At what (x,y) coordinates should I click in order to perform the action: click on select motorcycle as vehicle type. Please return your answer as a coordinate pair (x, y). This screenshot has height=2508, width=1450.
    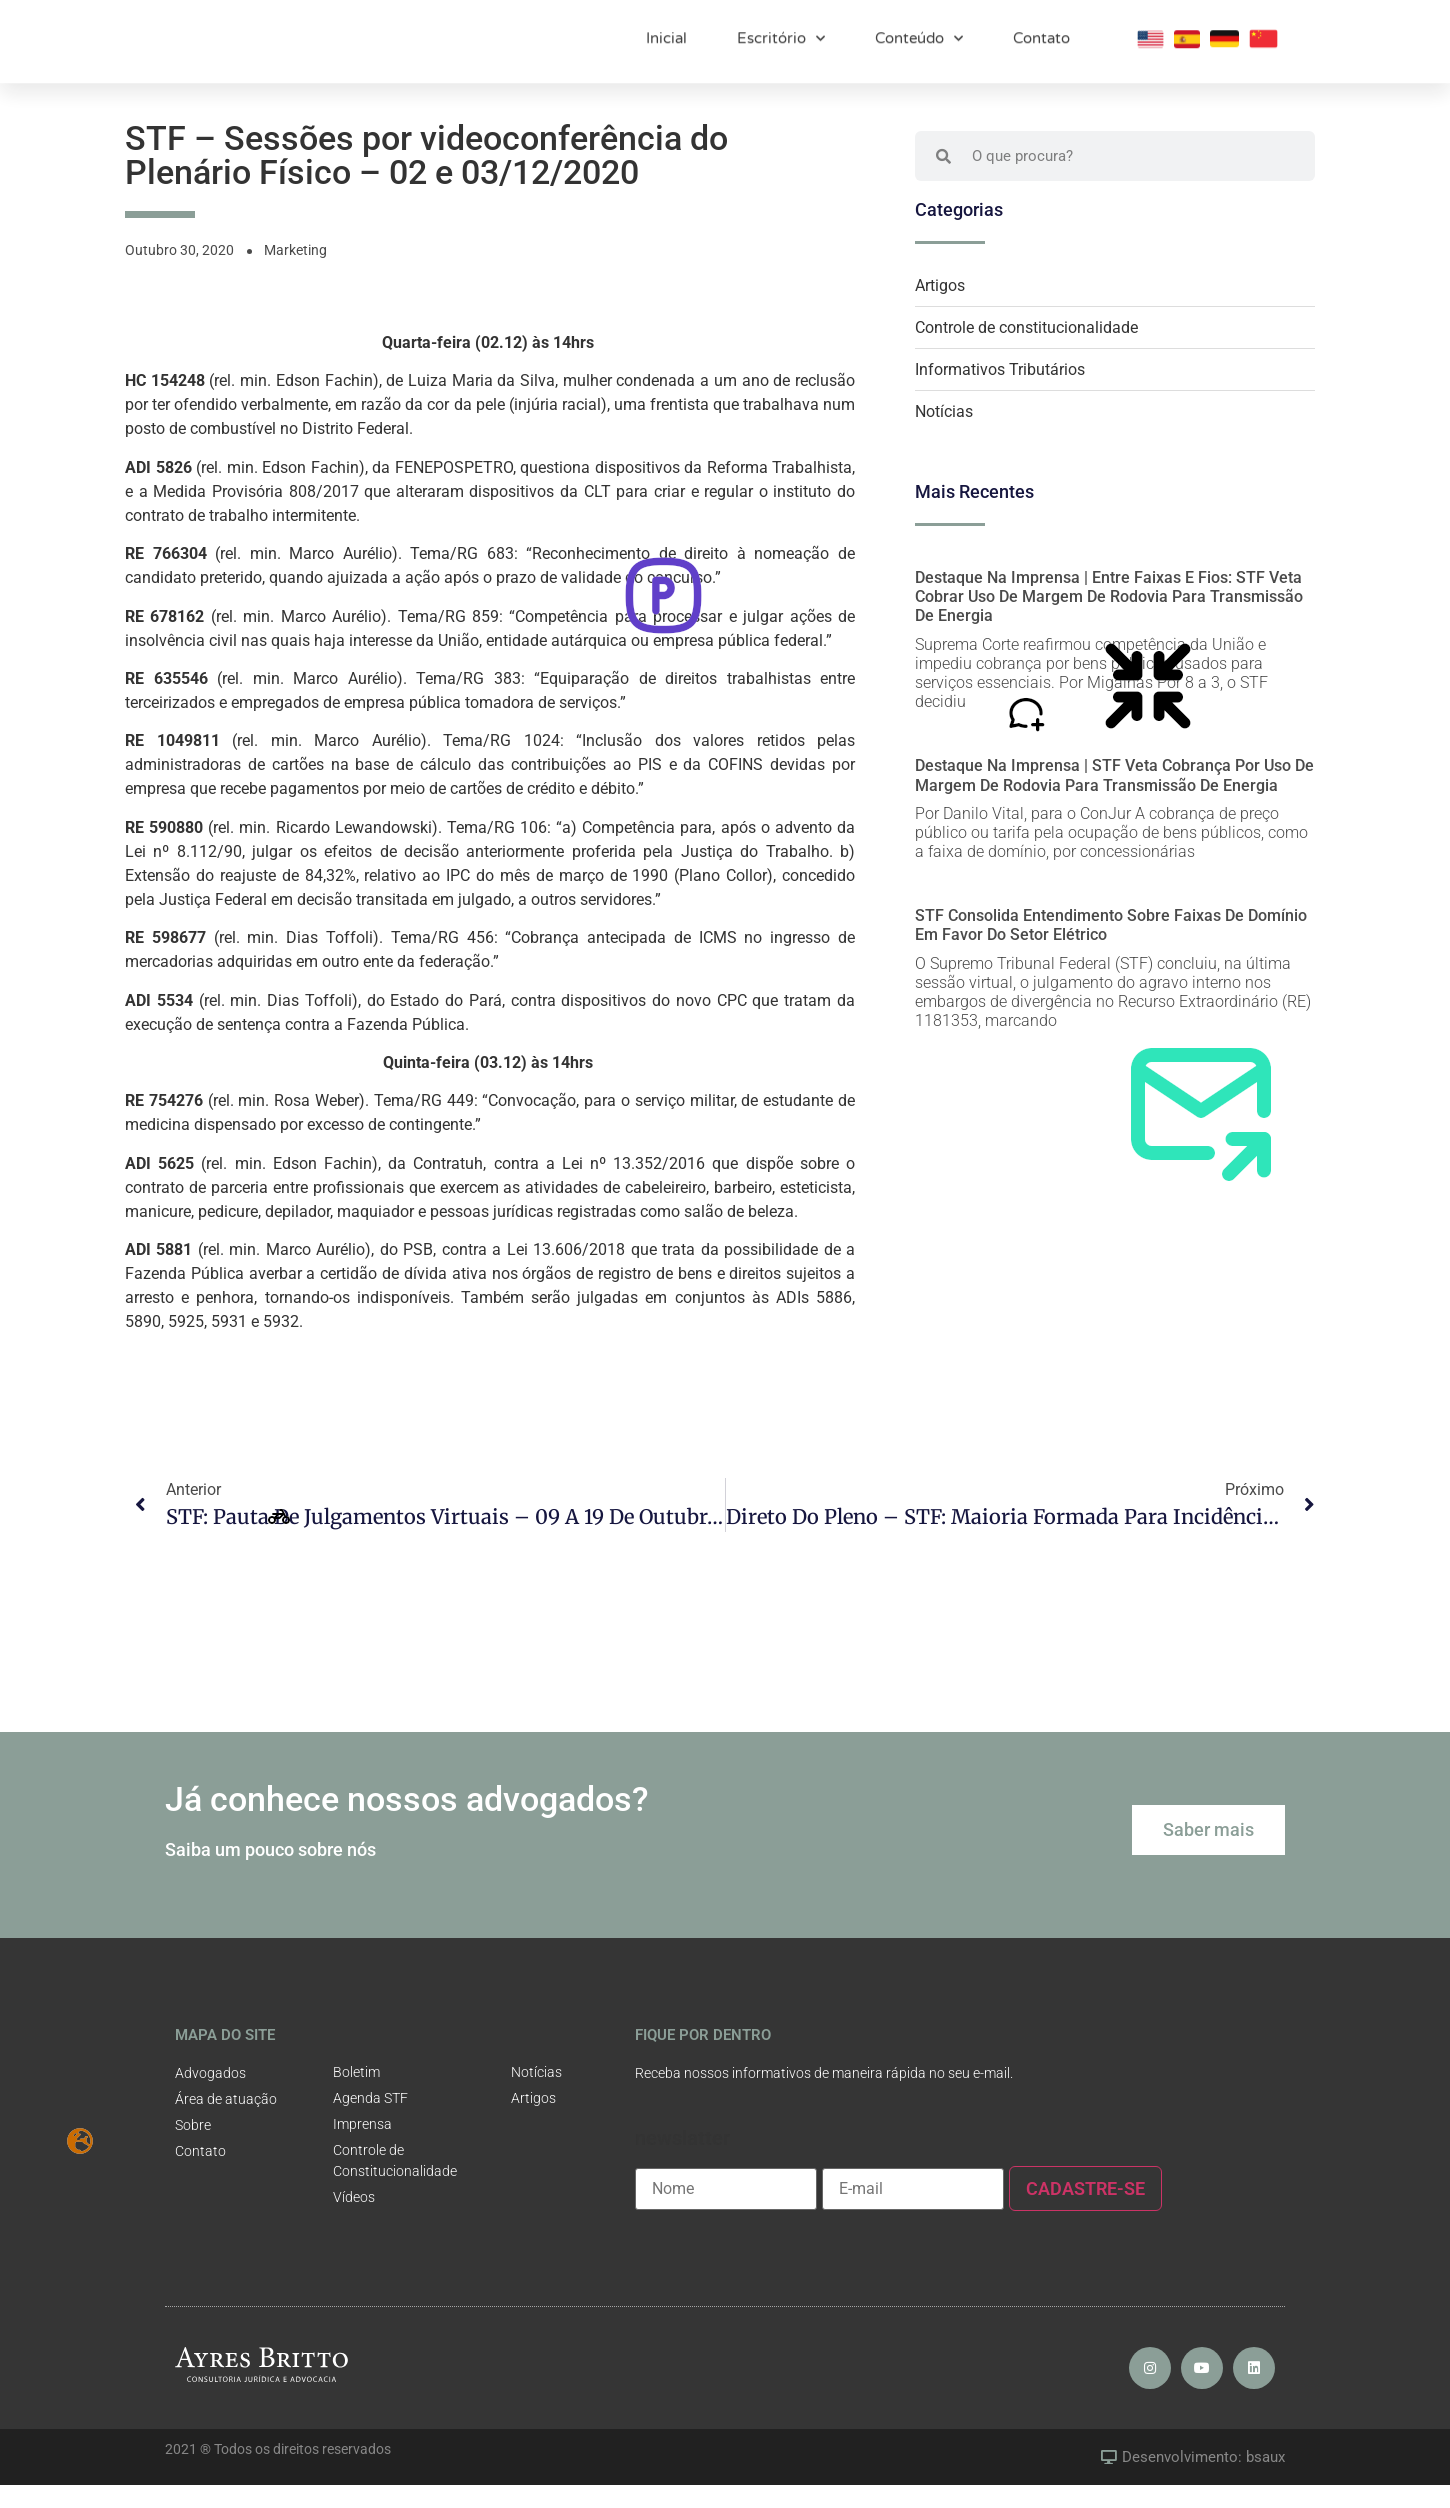
    Looking at the image, I should click on (279, 1516).